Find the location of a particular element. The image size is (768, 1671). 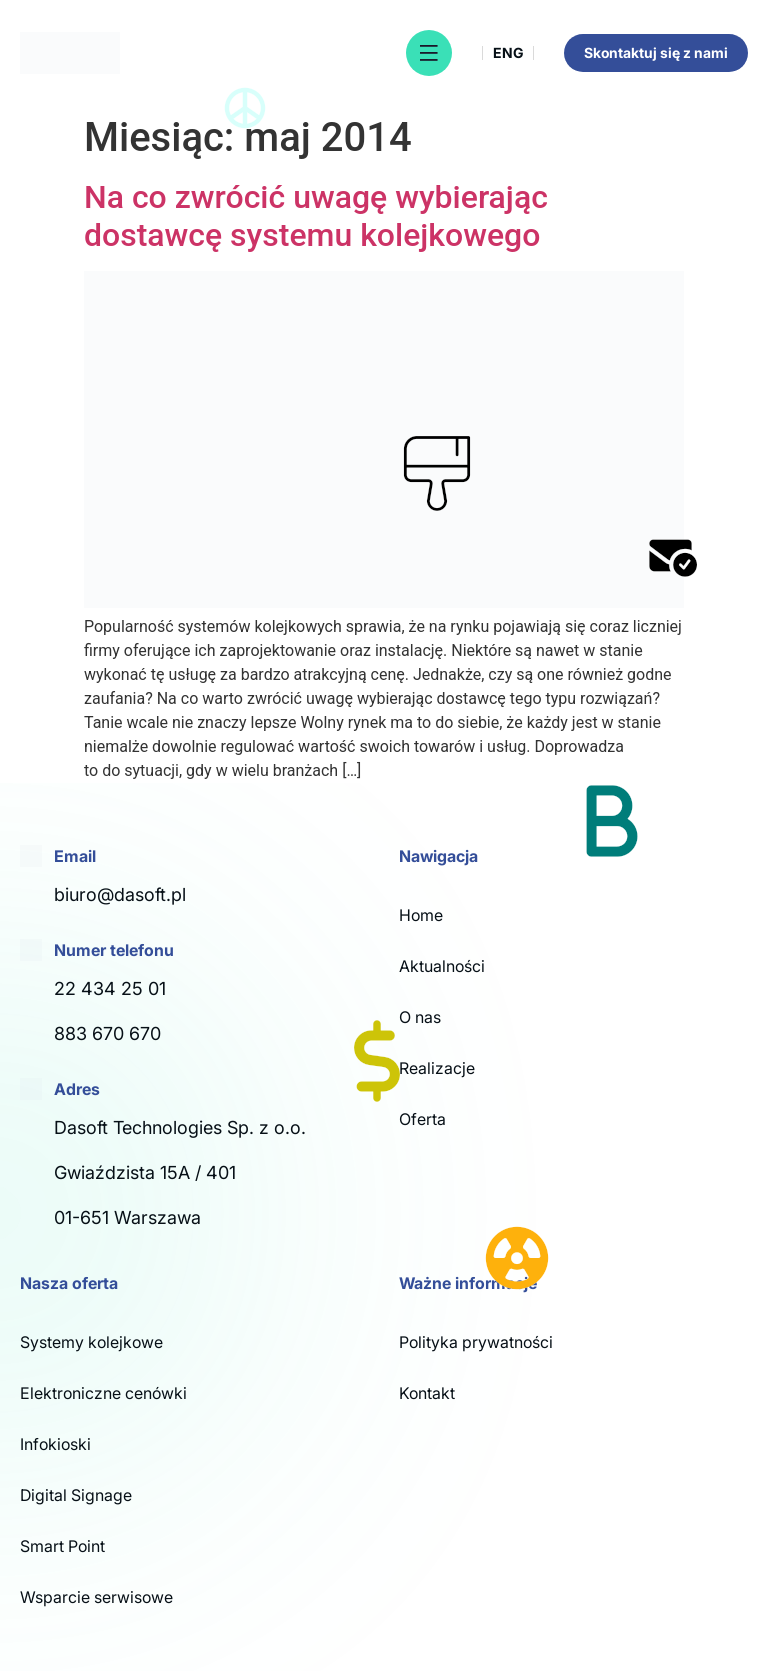

view pricing or payment options is located at coordinates (377, 1061).